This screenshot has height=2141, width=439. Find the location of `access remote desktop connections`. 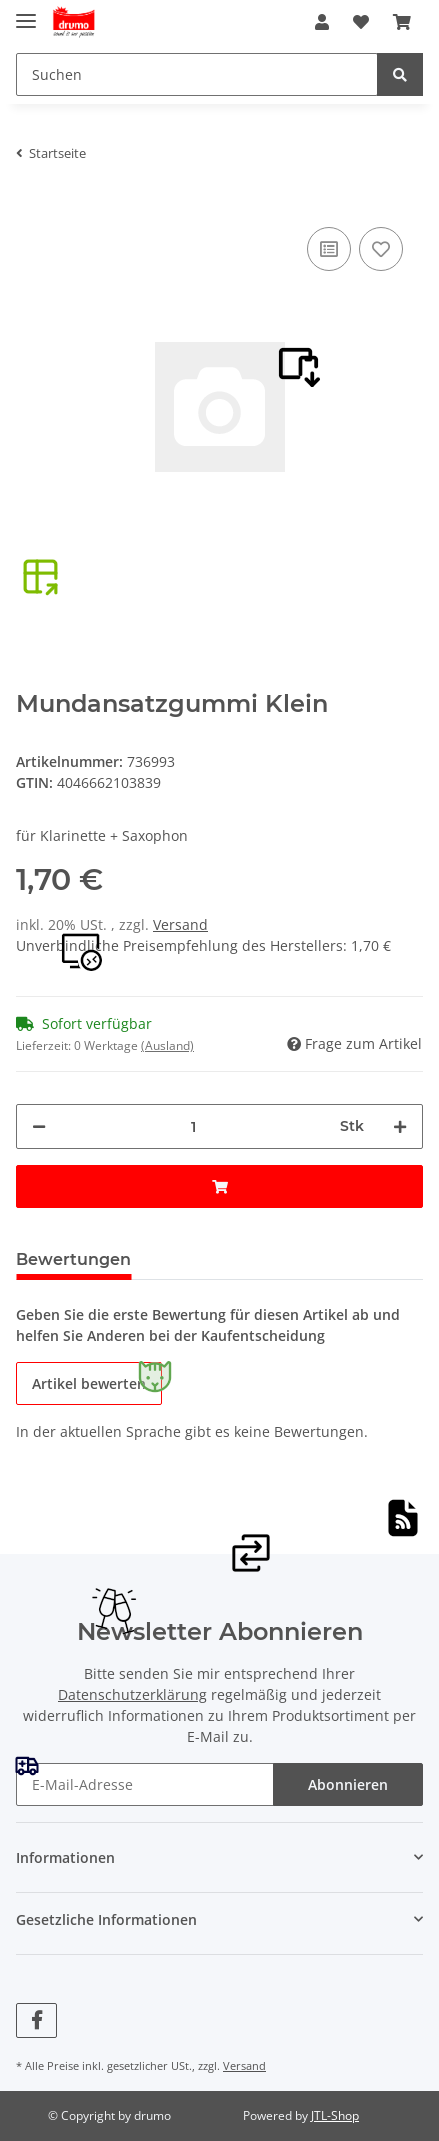

access remote desktop connections is located at coordinates (81, 950).